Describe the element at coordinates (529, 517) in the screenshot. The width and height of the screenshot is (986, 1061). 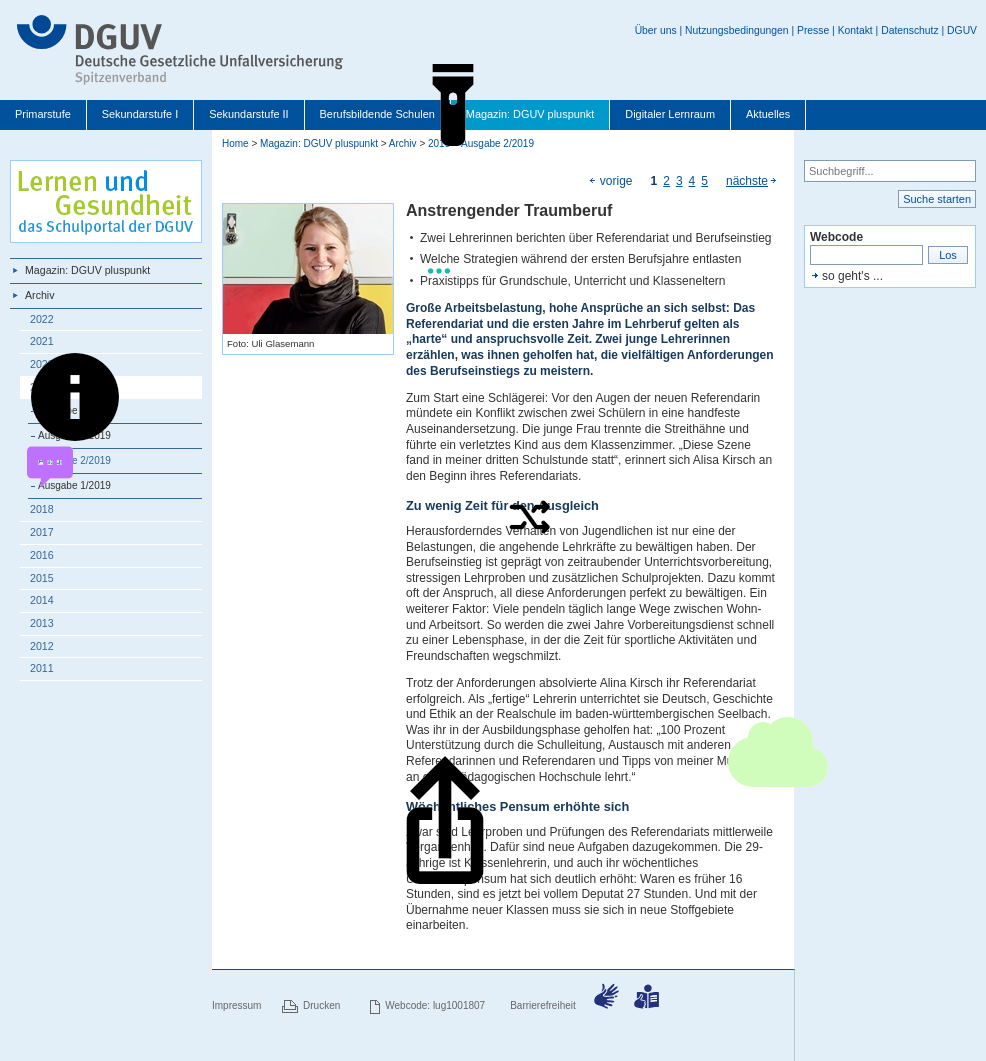
I see `shuffle or randomize playlist order` at that location.